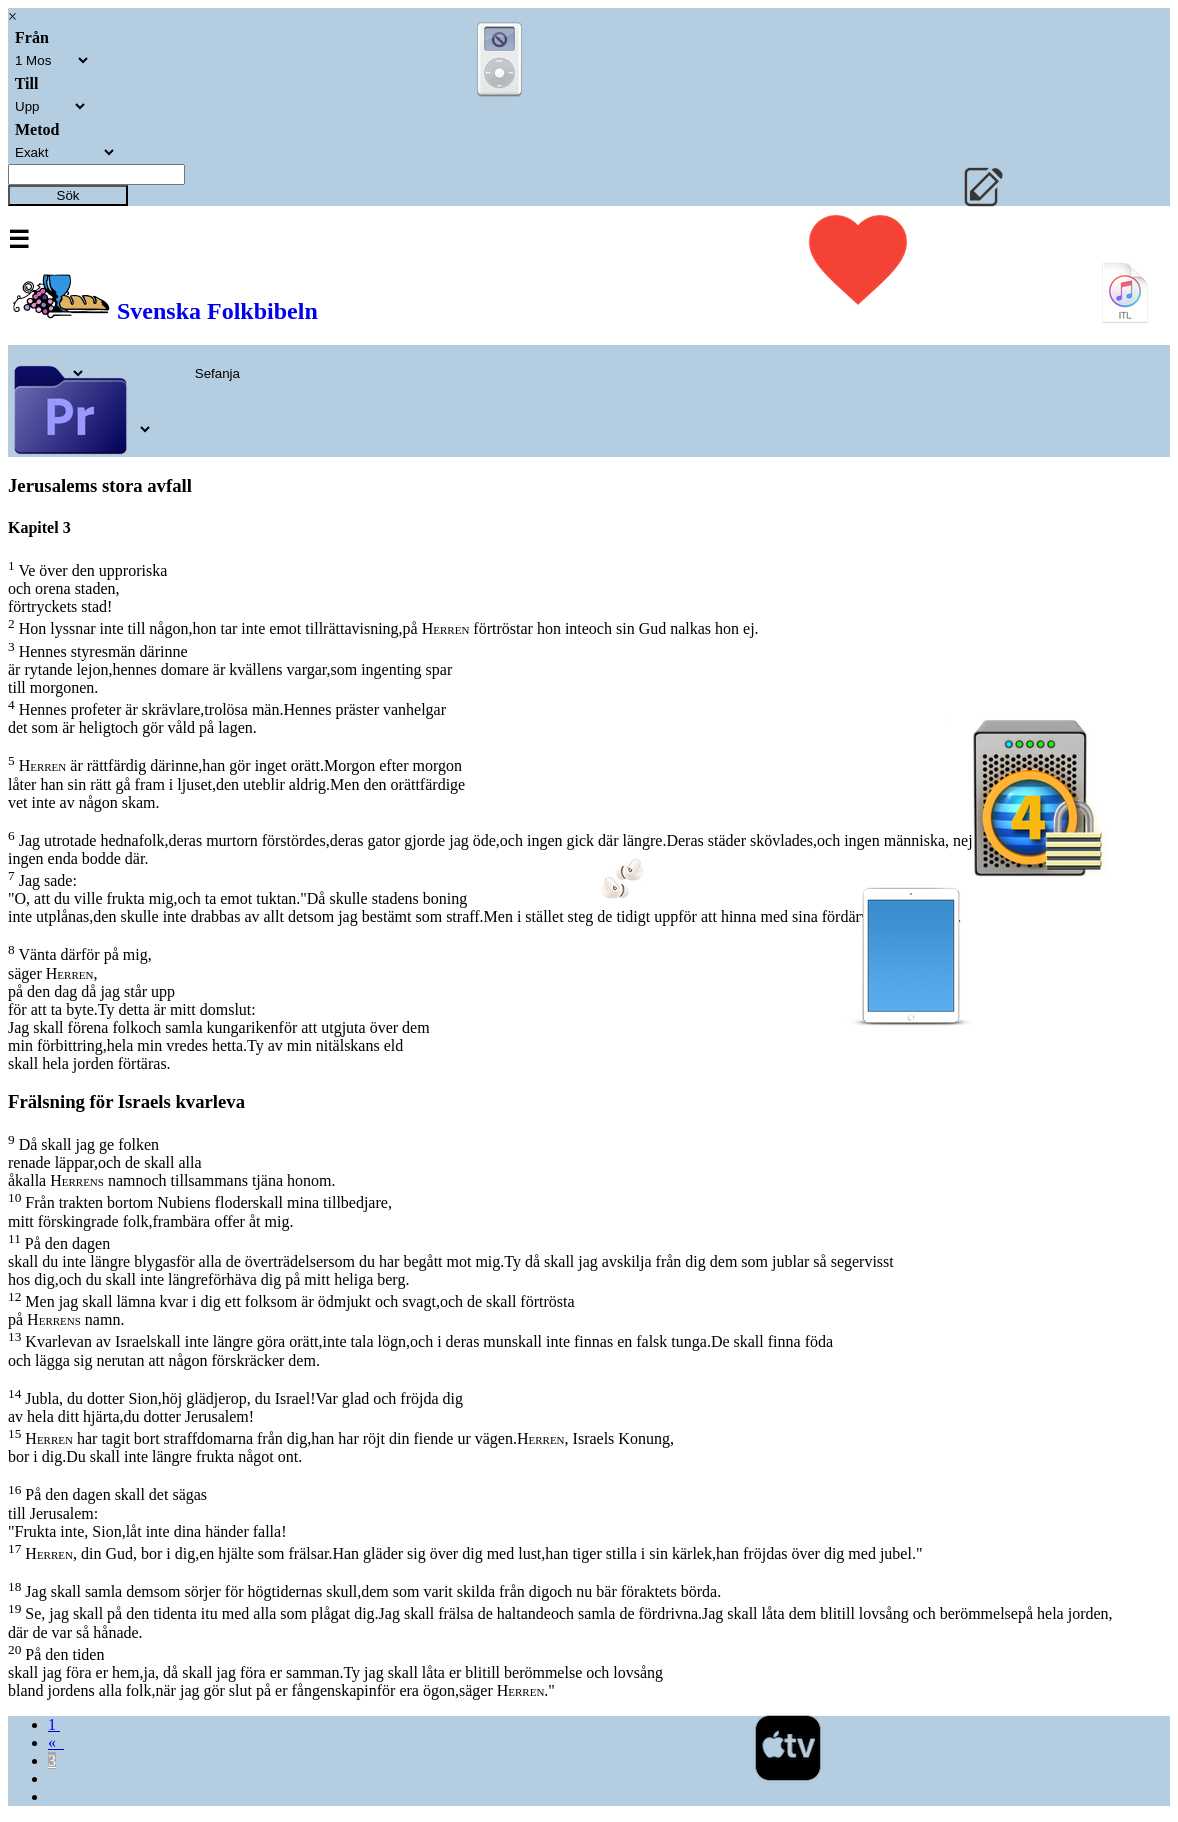 The width and height of the screenshot is (1178, 1822). I want to click on access Apple TV app or device, so click(788, 1748).